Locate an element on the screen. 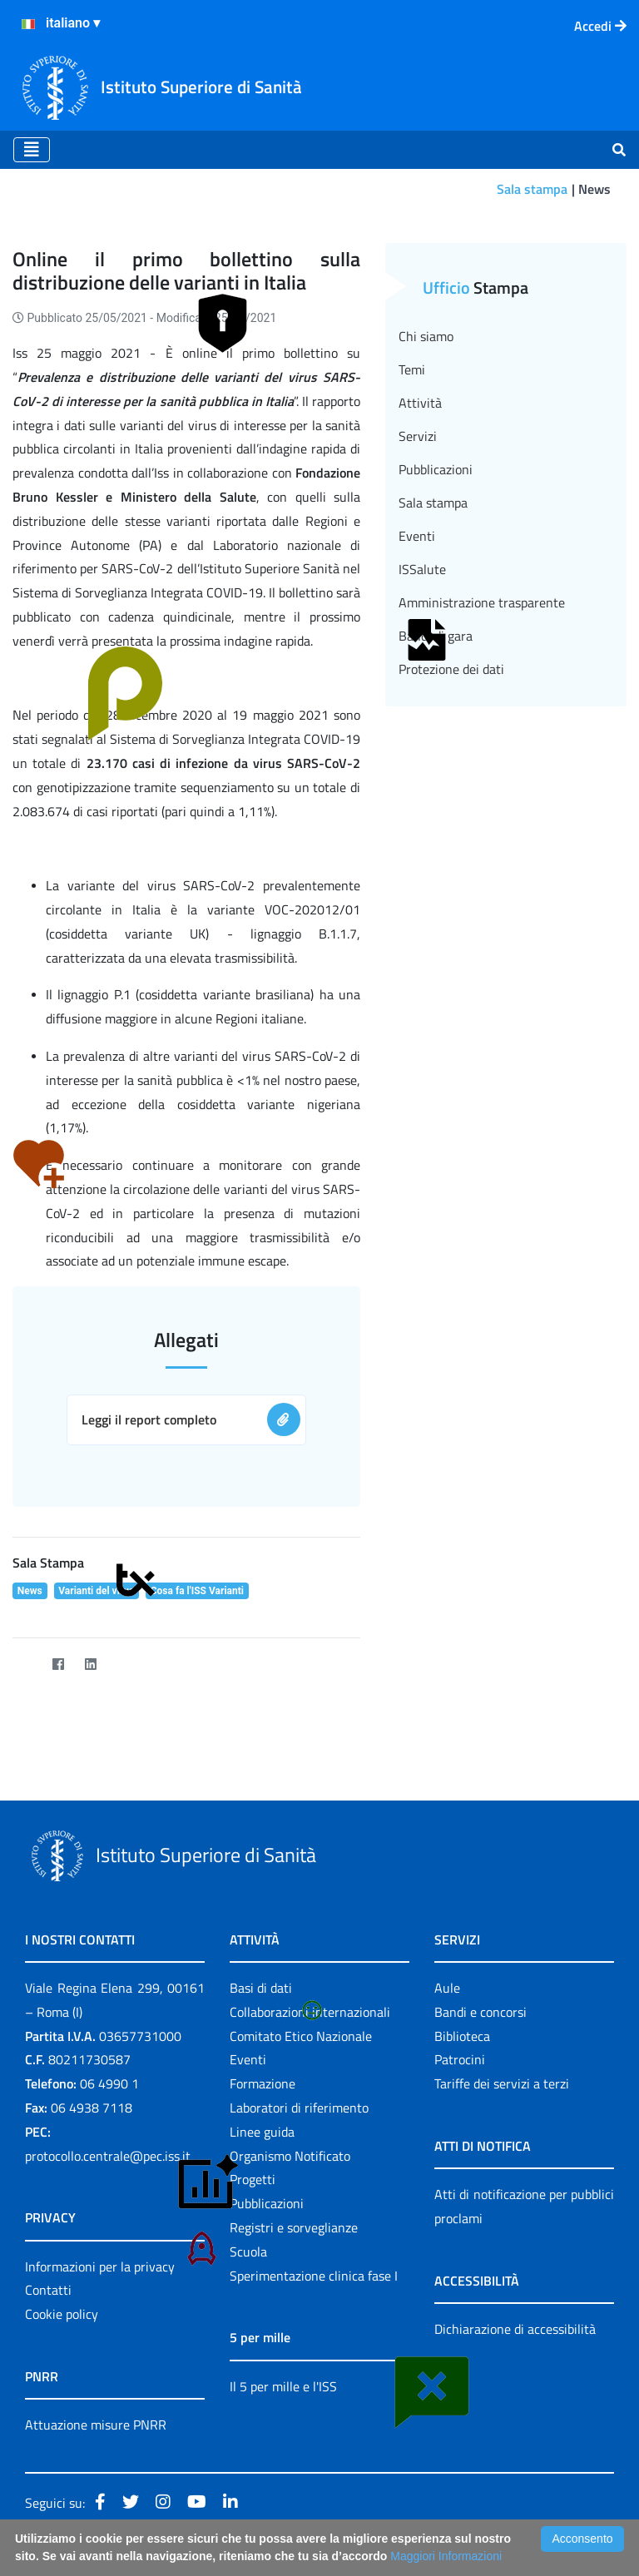 This screenshot has width=639, height=2576. rate your experience as neutral is located at coordinates (312, 2010).